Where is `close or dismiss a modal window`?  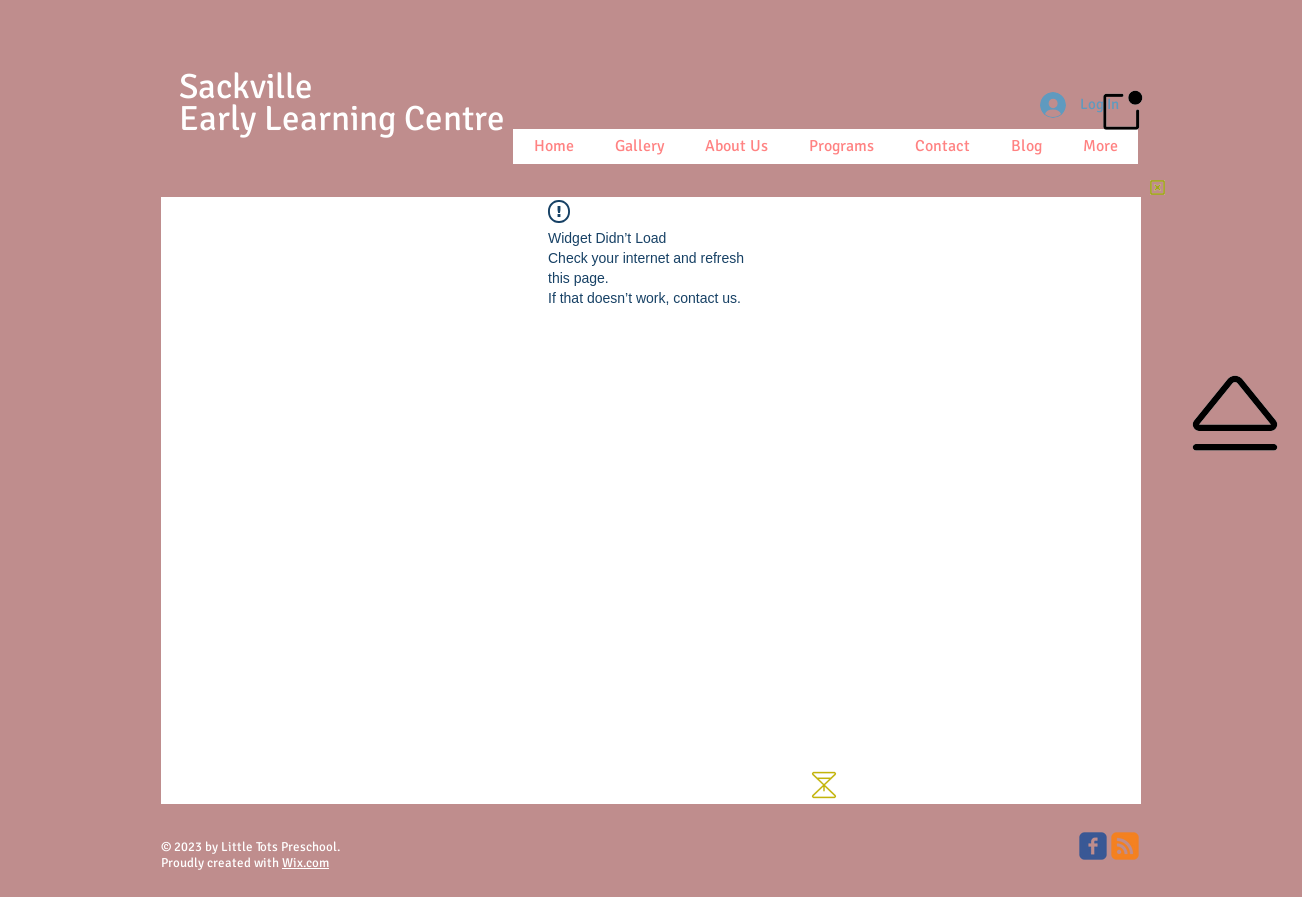
close or dismiss a modal window is located at coordinates (1157, 187).